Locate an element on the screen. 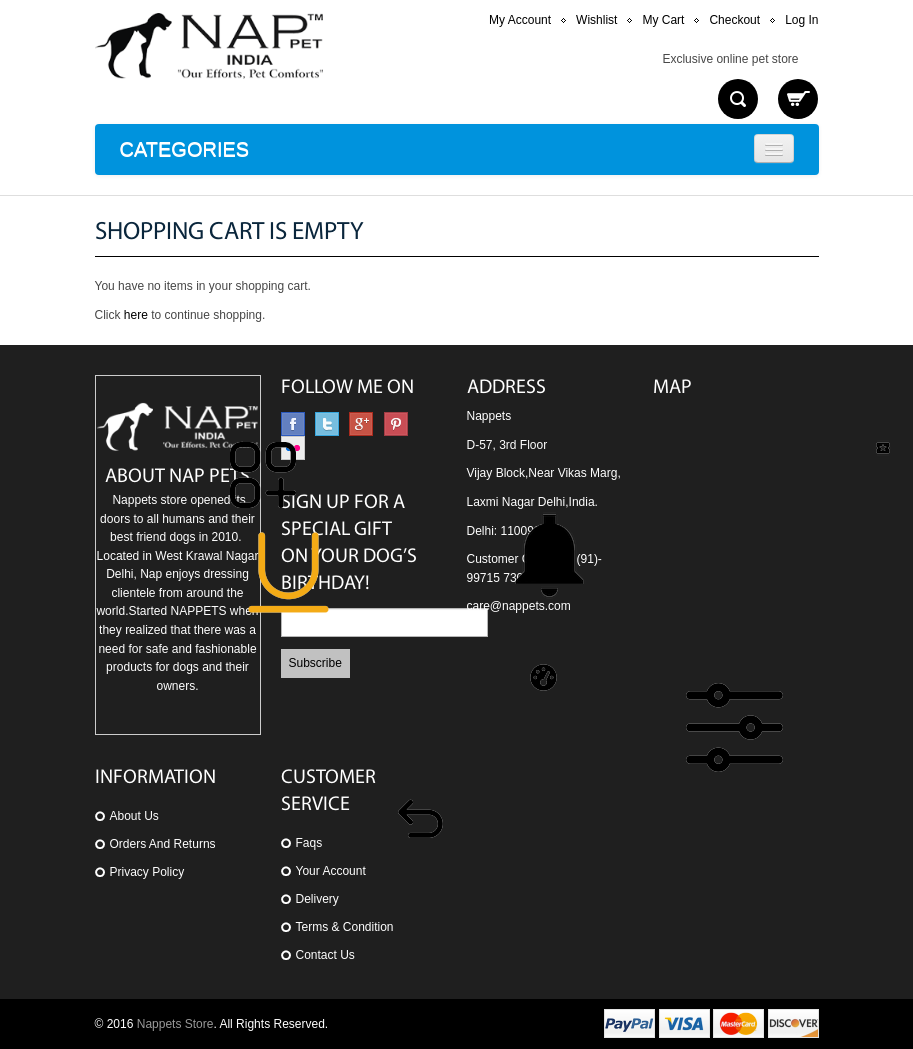  apply underline formatting to selected text is located at coordinates (288, 572).